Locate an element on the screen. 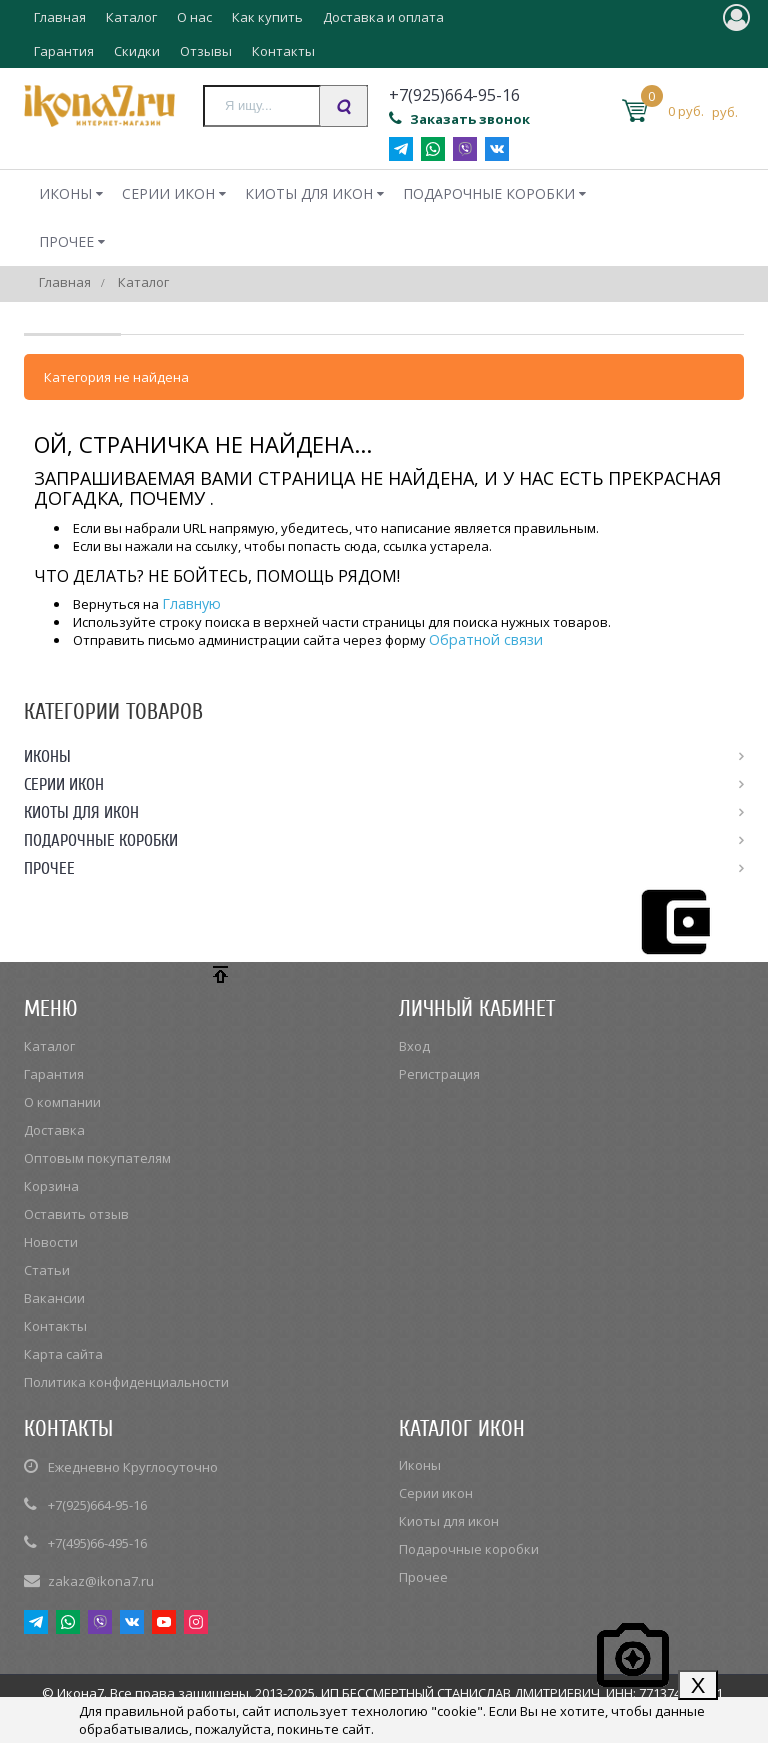  publish or upload content is located at coordinates (220, 974).